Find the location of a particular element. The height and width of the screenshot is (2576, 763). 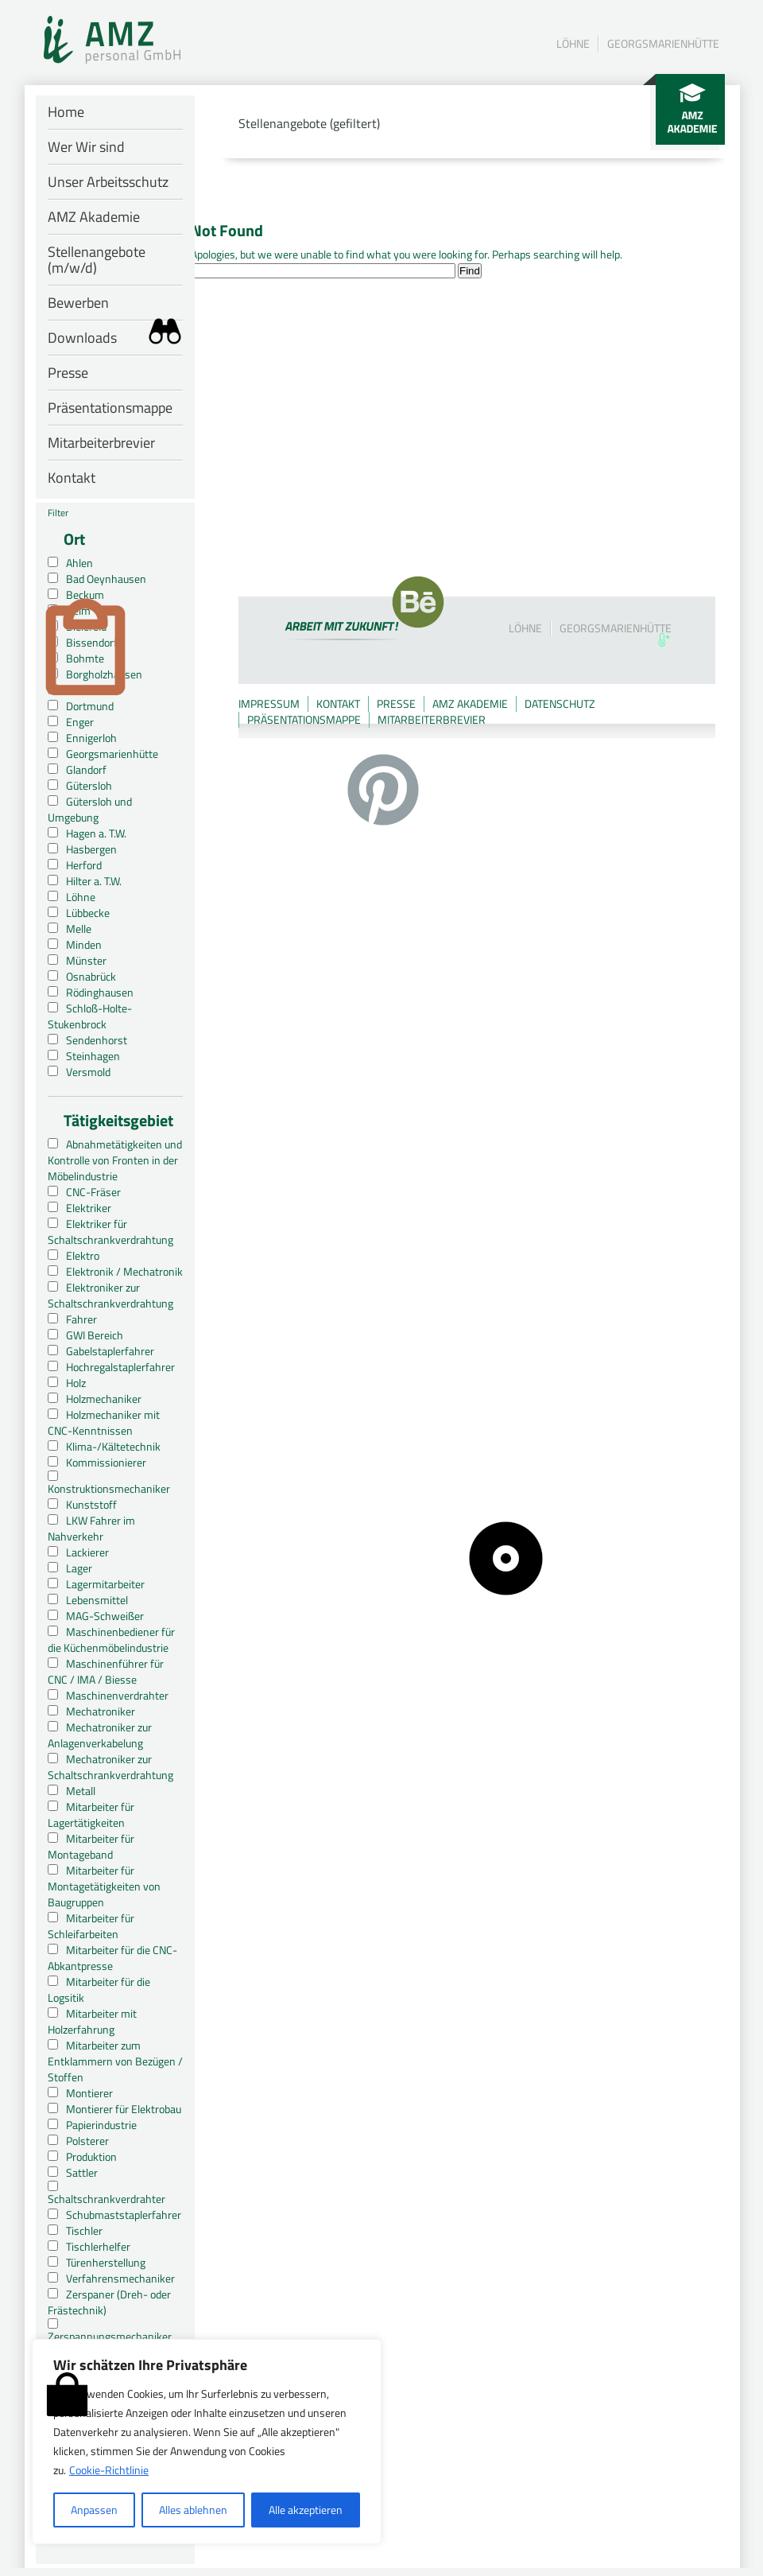

open Pinterest app is located at coordinates (383, 790).